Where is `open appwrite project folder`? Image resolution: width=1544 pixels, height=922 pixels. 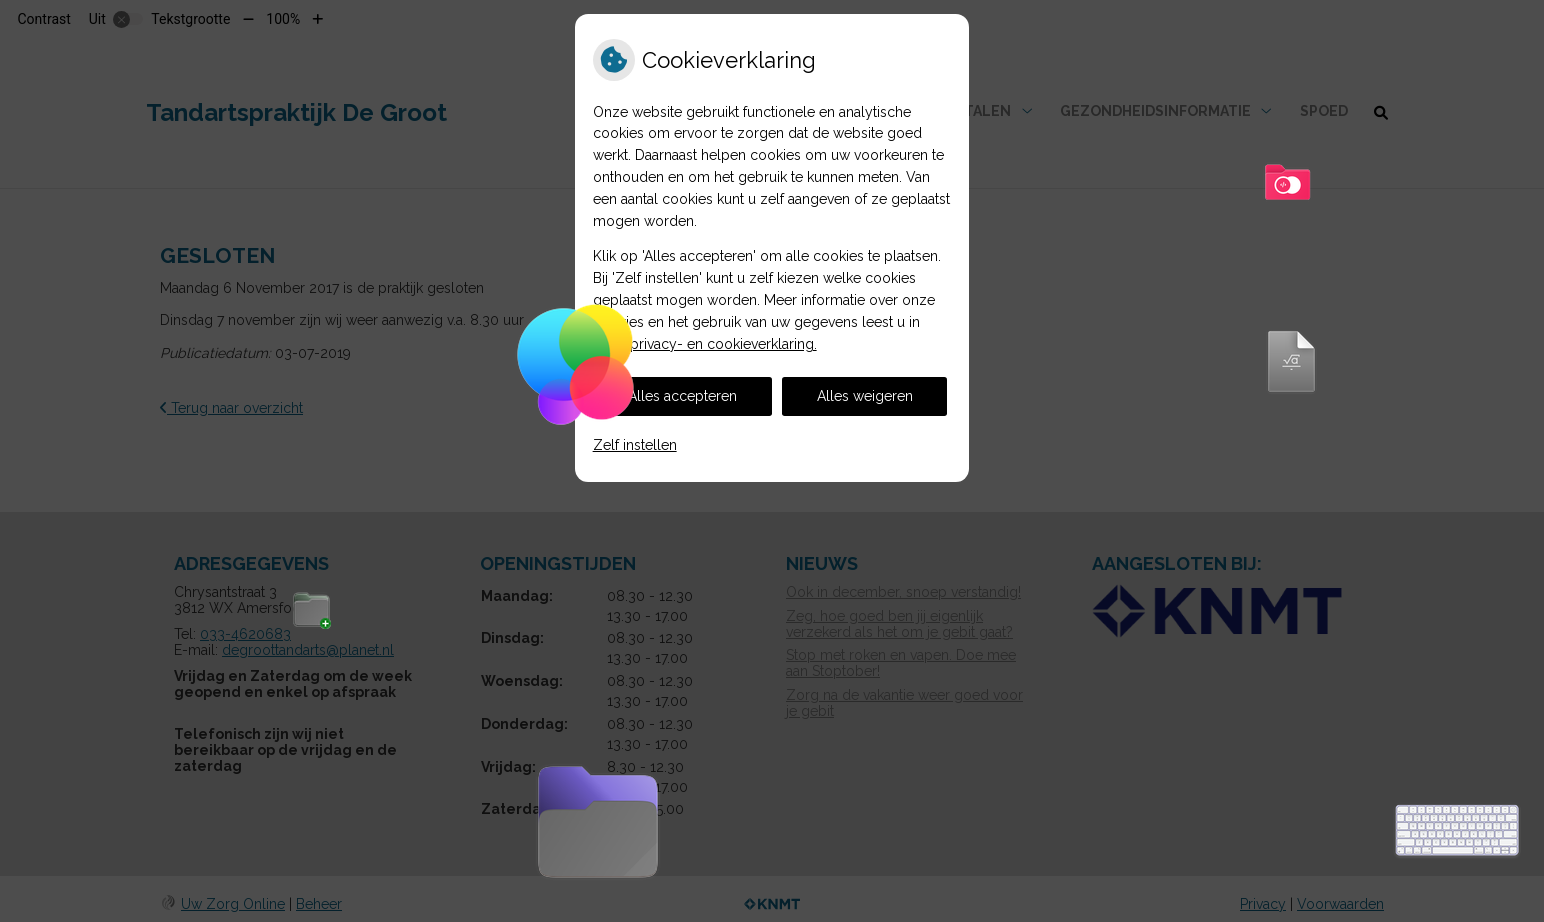
open appwrite project folder is located at coordinates (1287, 183).